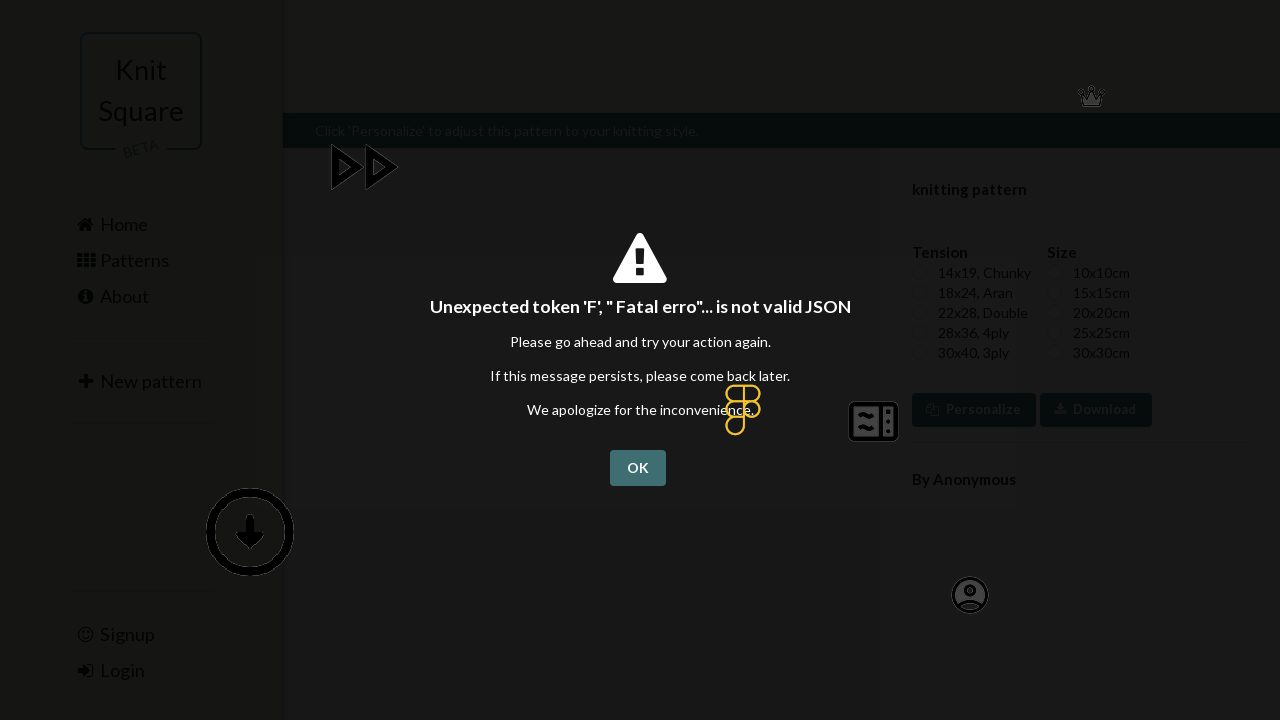  Describe the element at coordinates (873, 421) in the screenshot. I see `microwave or kitchen appliance control` at that location.